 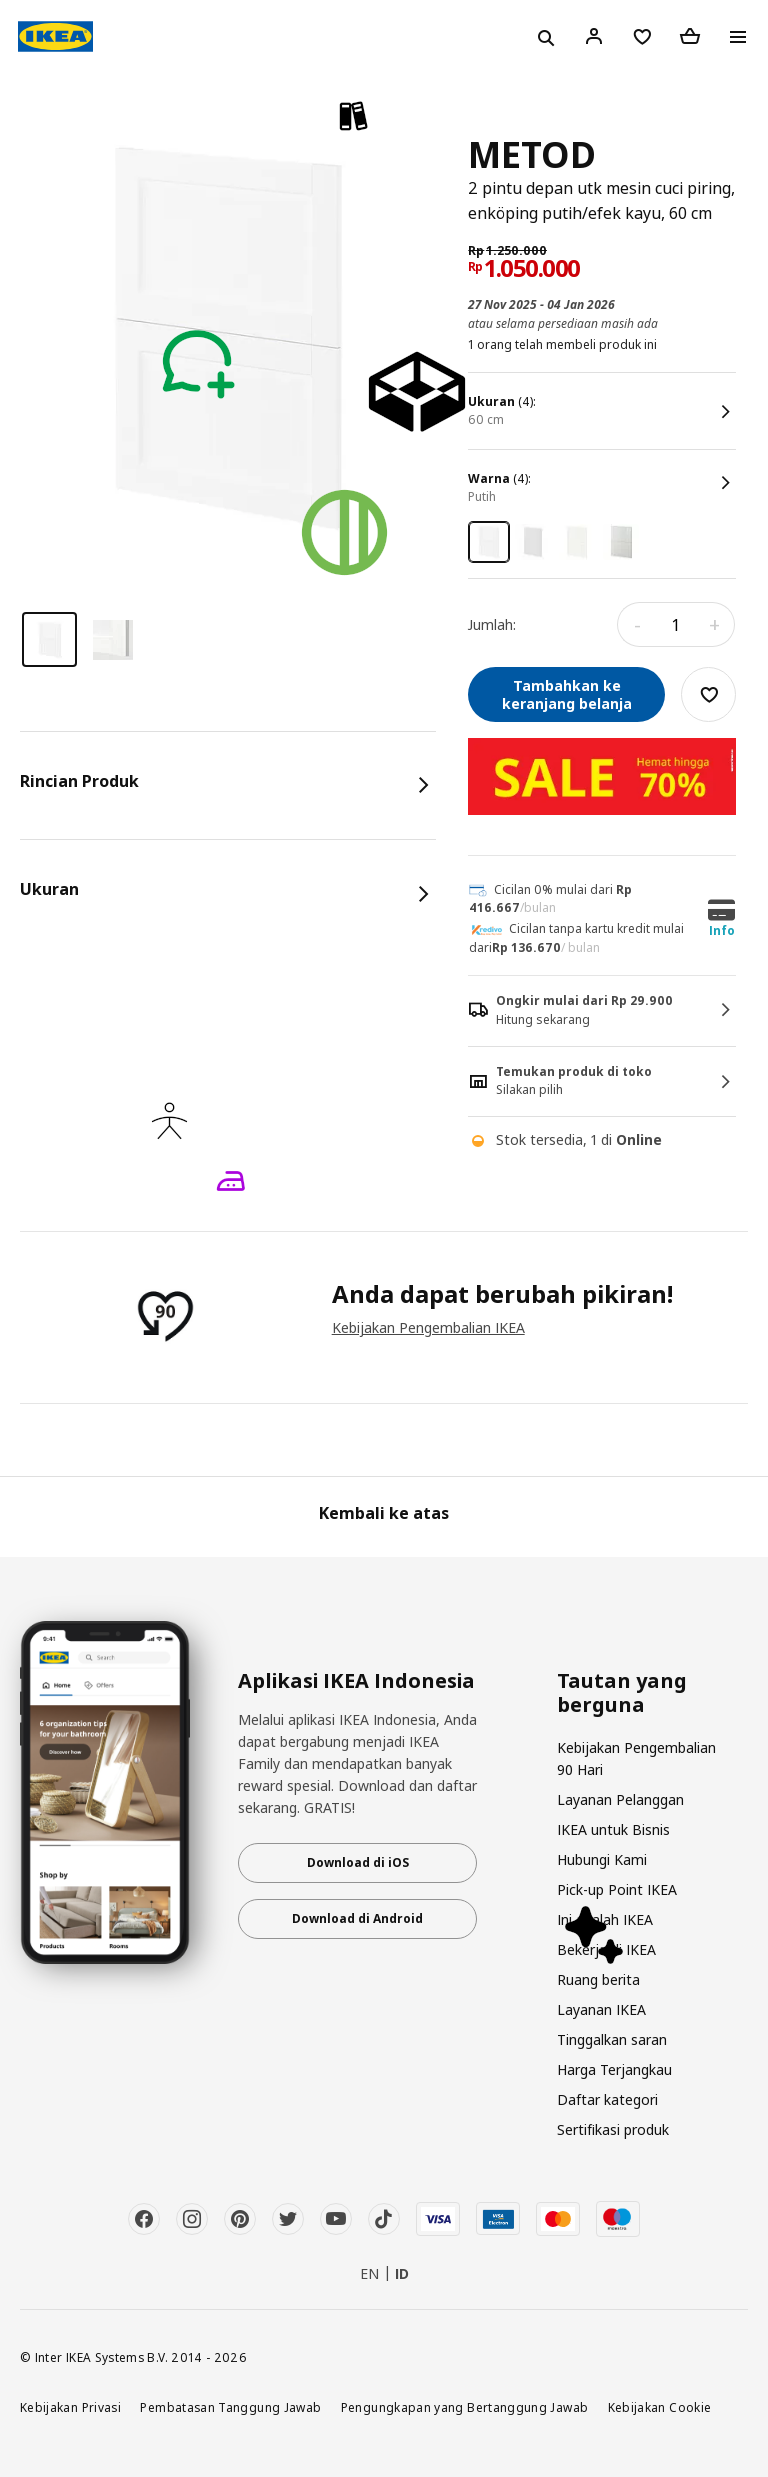 I want to click on access your library or book collection, so click(x=352, y=116).